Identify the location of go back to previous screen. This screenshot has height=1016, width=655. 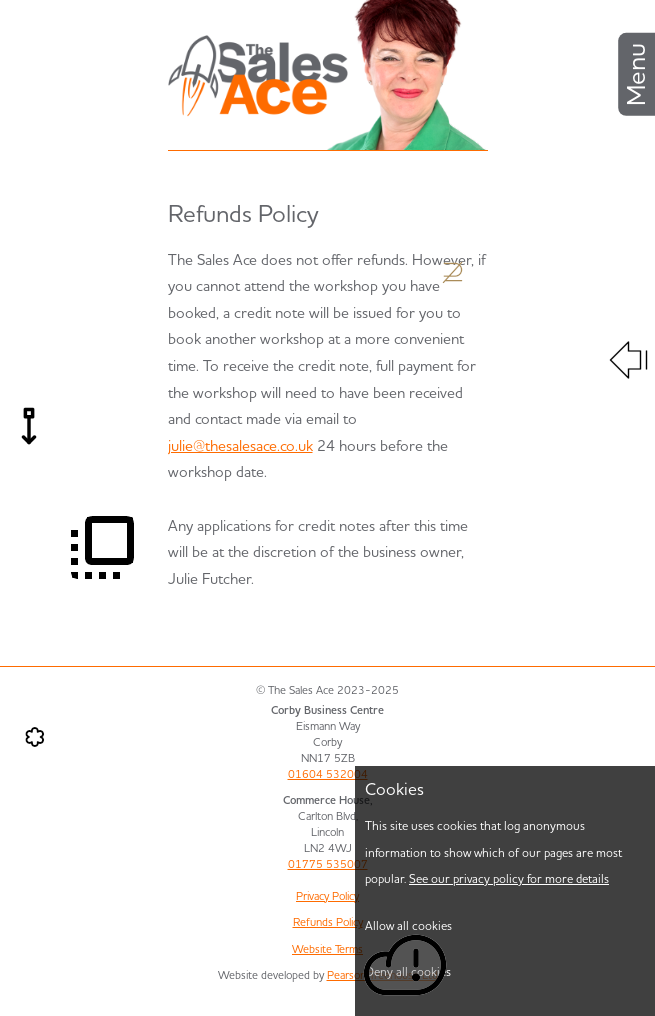
(630, 360).